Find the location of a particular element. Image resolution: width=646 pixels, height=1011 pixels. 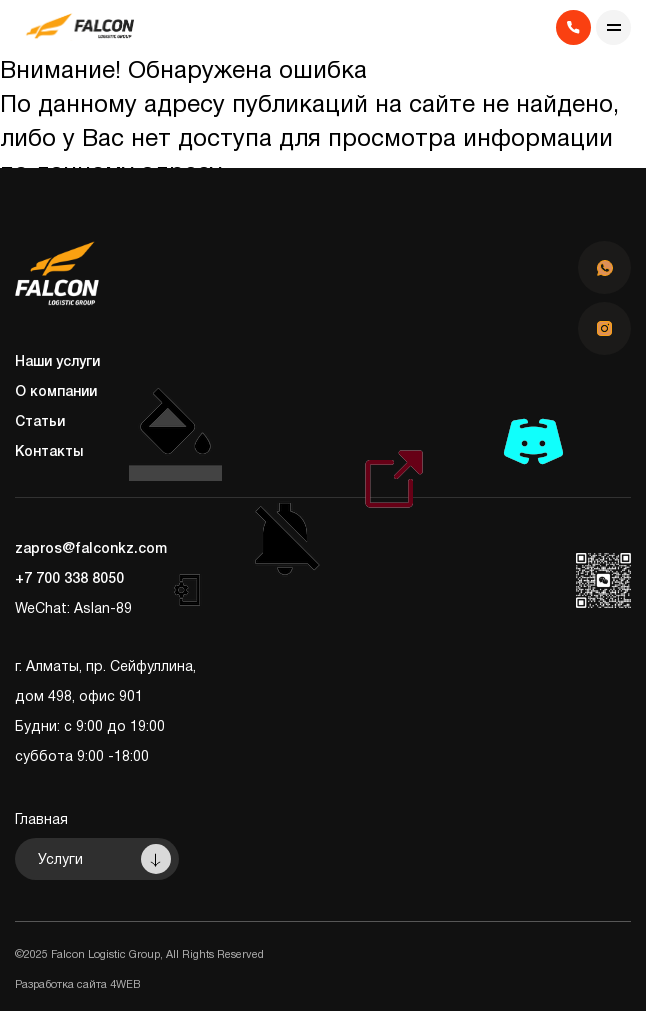

open Discord app is located at coordinates (533, 440).